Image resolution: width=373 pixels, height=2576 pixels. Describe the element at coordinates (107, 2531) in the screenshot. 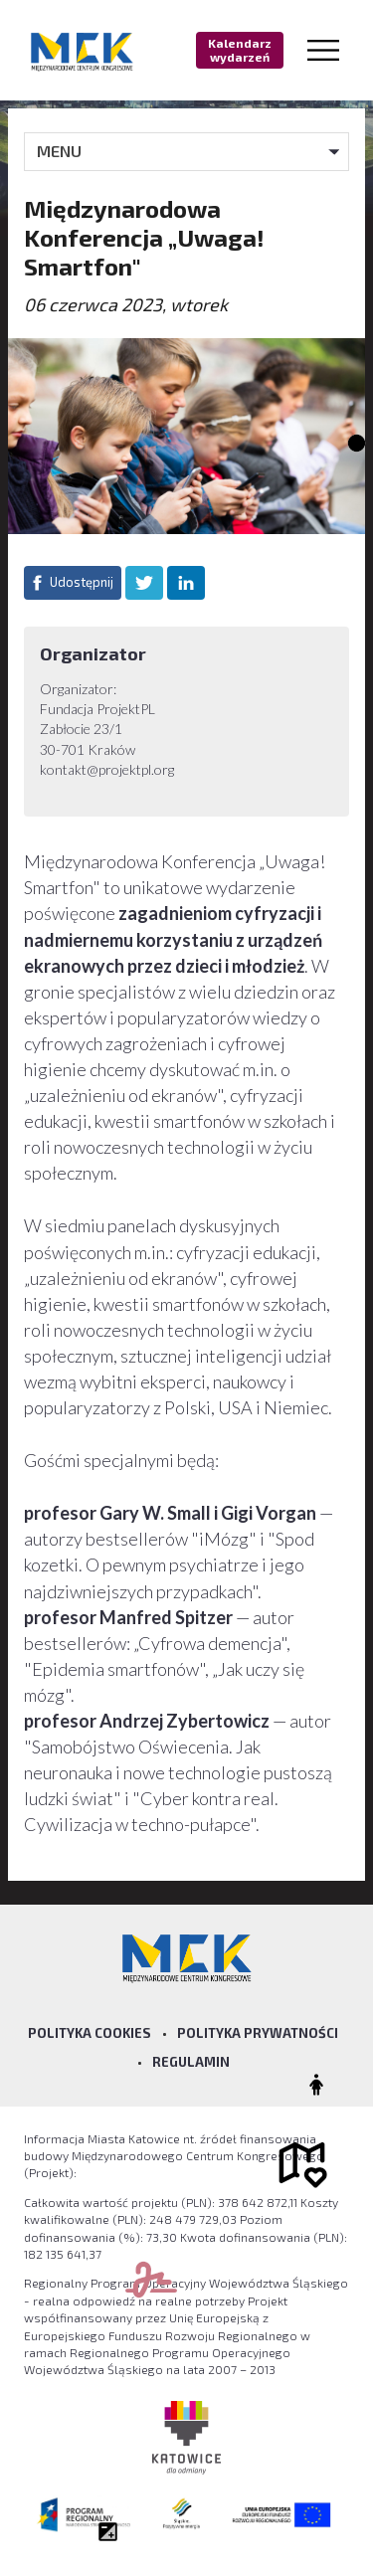

I see `adjust image exposure settings` at that location.